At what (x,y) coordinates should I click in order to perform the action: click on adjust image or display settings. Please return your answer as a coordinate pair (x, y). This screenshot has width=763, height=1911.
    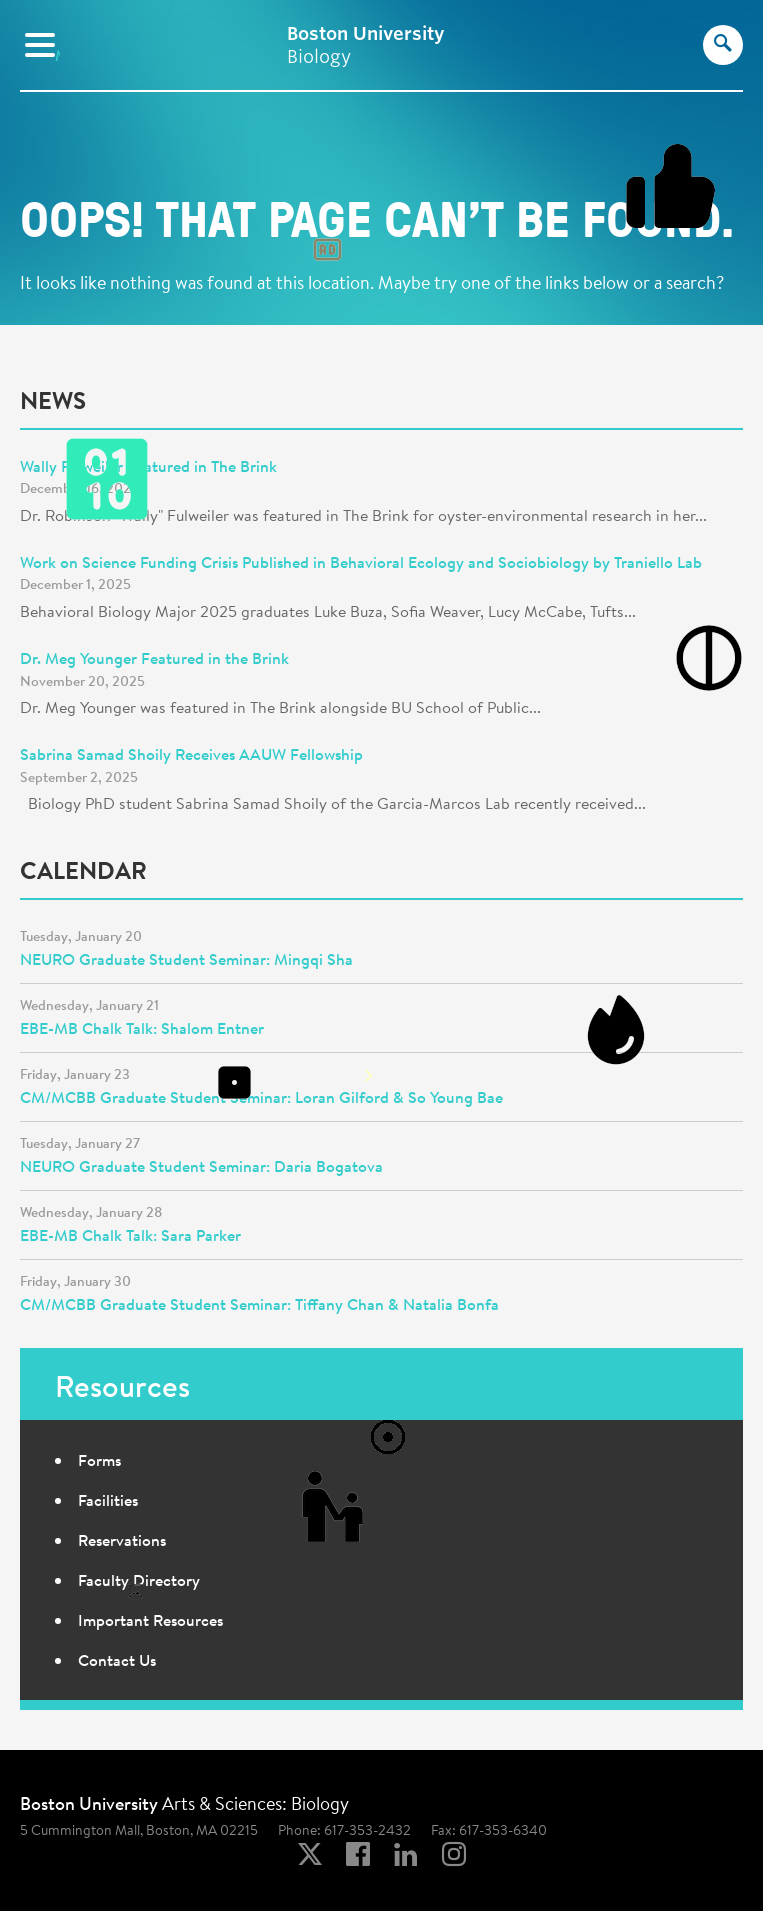
    Looking at the image, I should click on (388, 1437).